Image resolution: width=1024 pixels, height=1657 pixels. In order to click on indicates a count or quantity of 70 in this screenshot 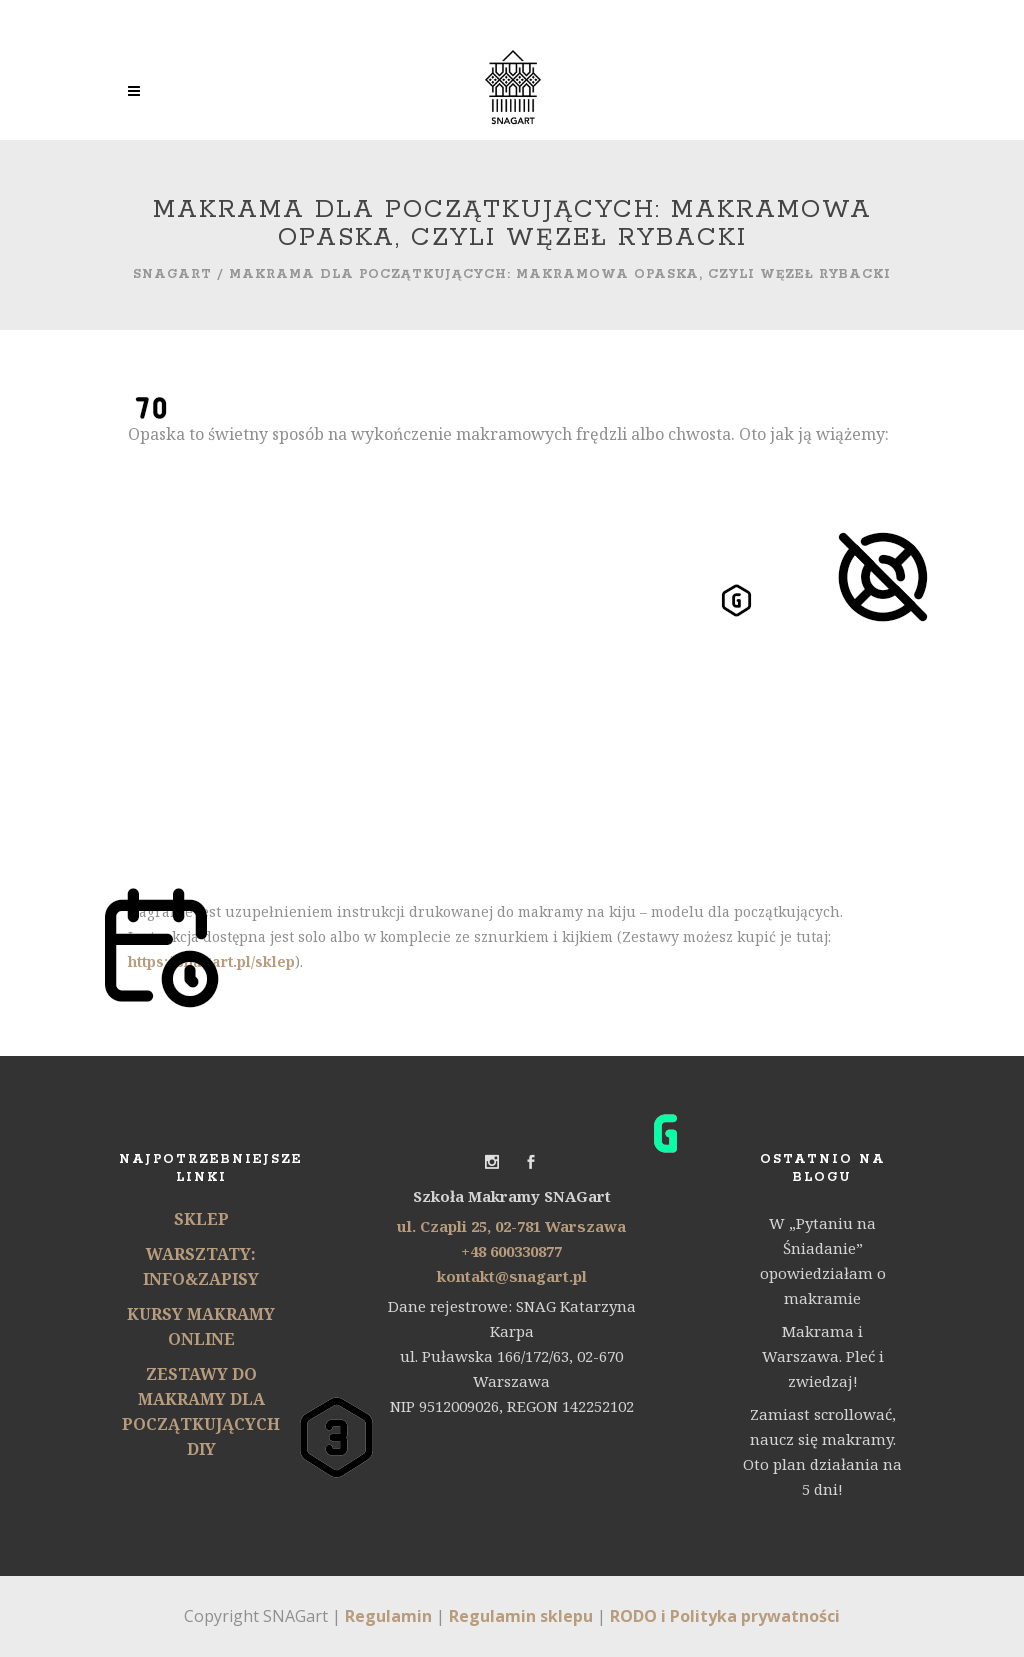, I will do `click(151, 408)`.